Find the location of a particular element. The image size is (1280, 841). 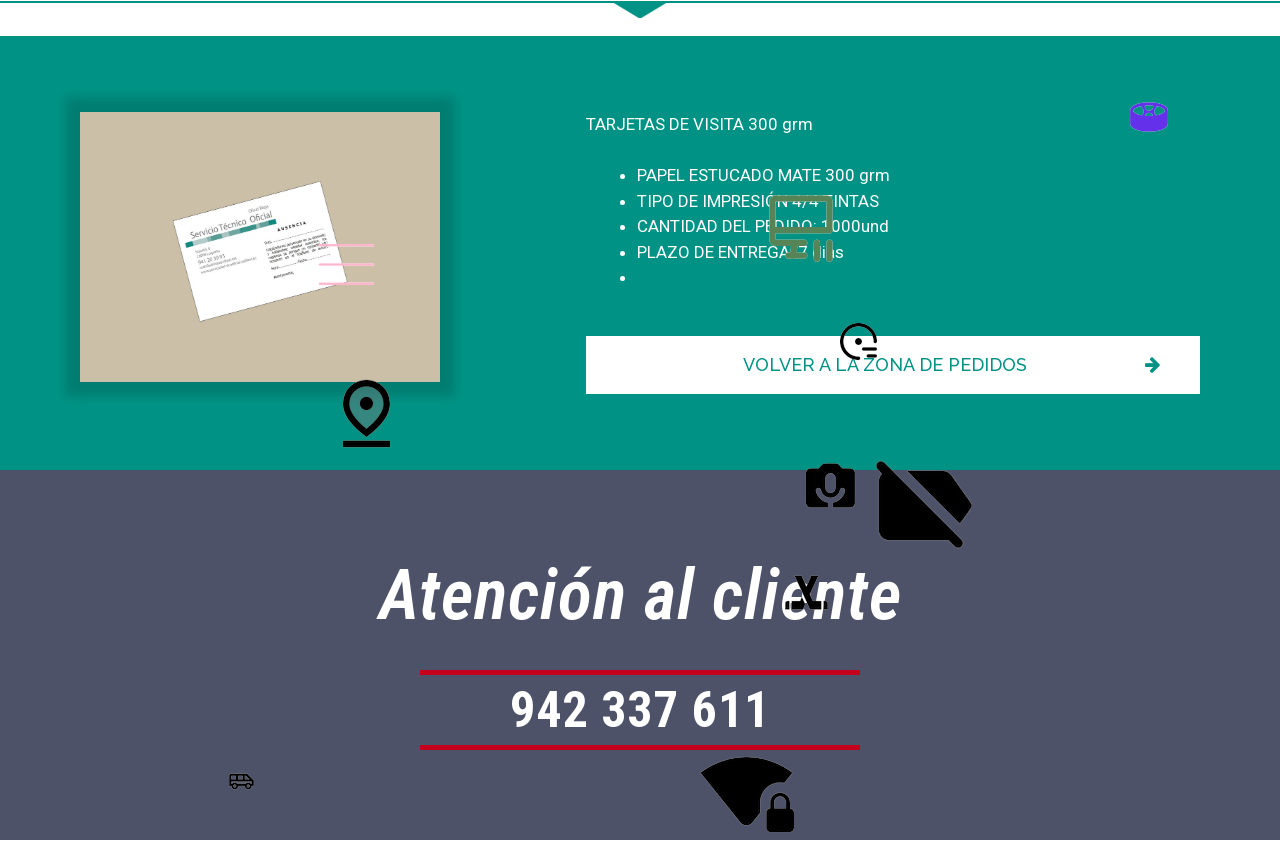

pause media playback on desktop display is located at coordinates (801, 227).